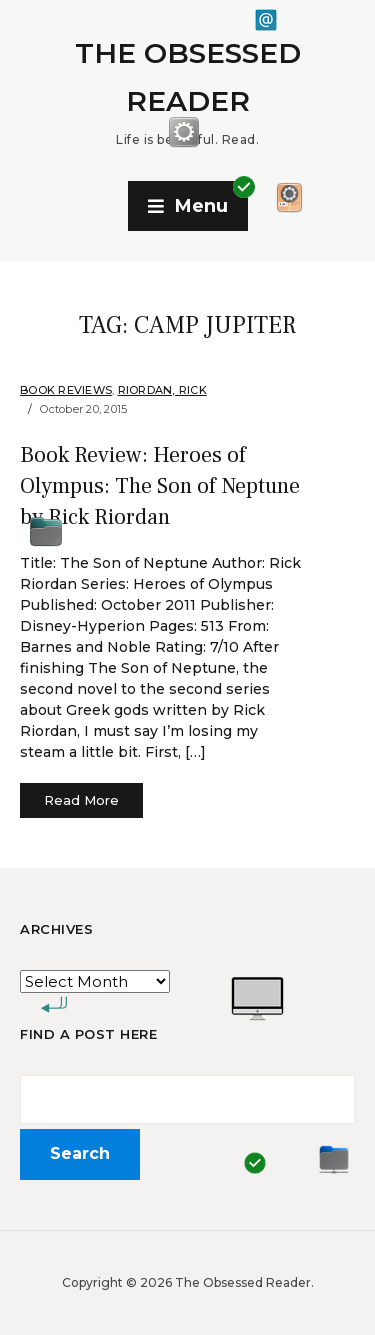 The image size is (375, 1335). What do you see at coordinates (266, 20) in the screenshot?
I see `manage email account credentials` at bounding box center [266, 20].